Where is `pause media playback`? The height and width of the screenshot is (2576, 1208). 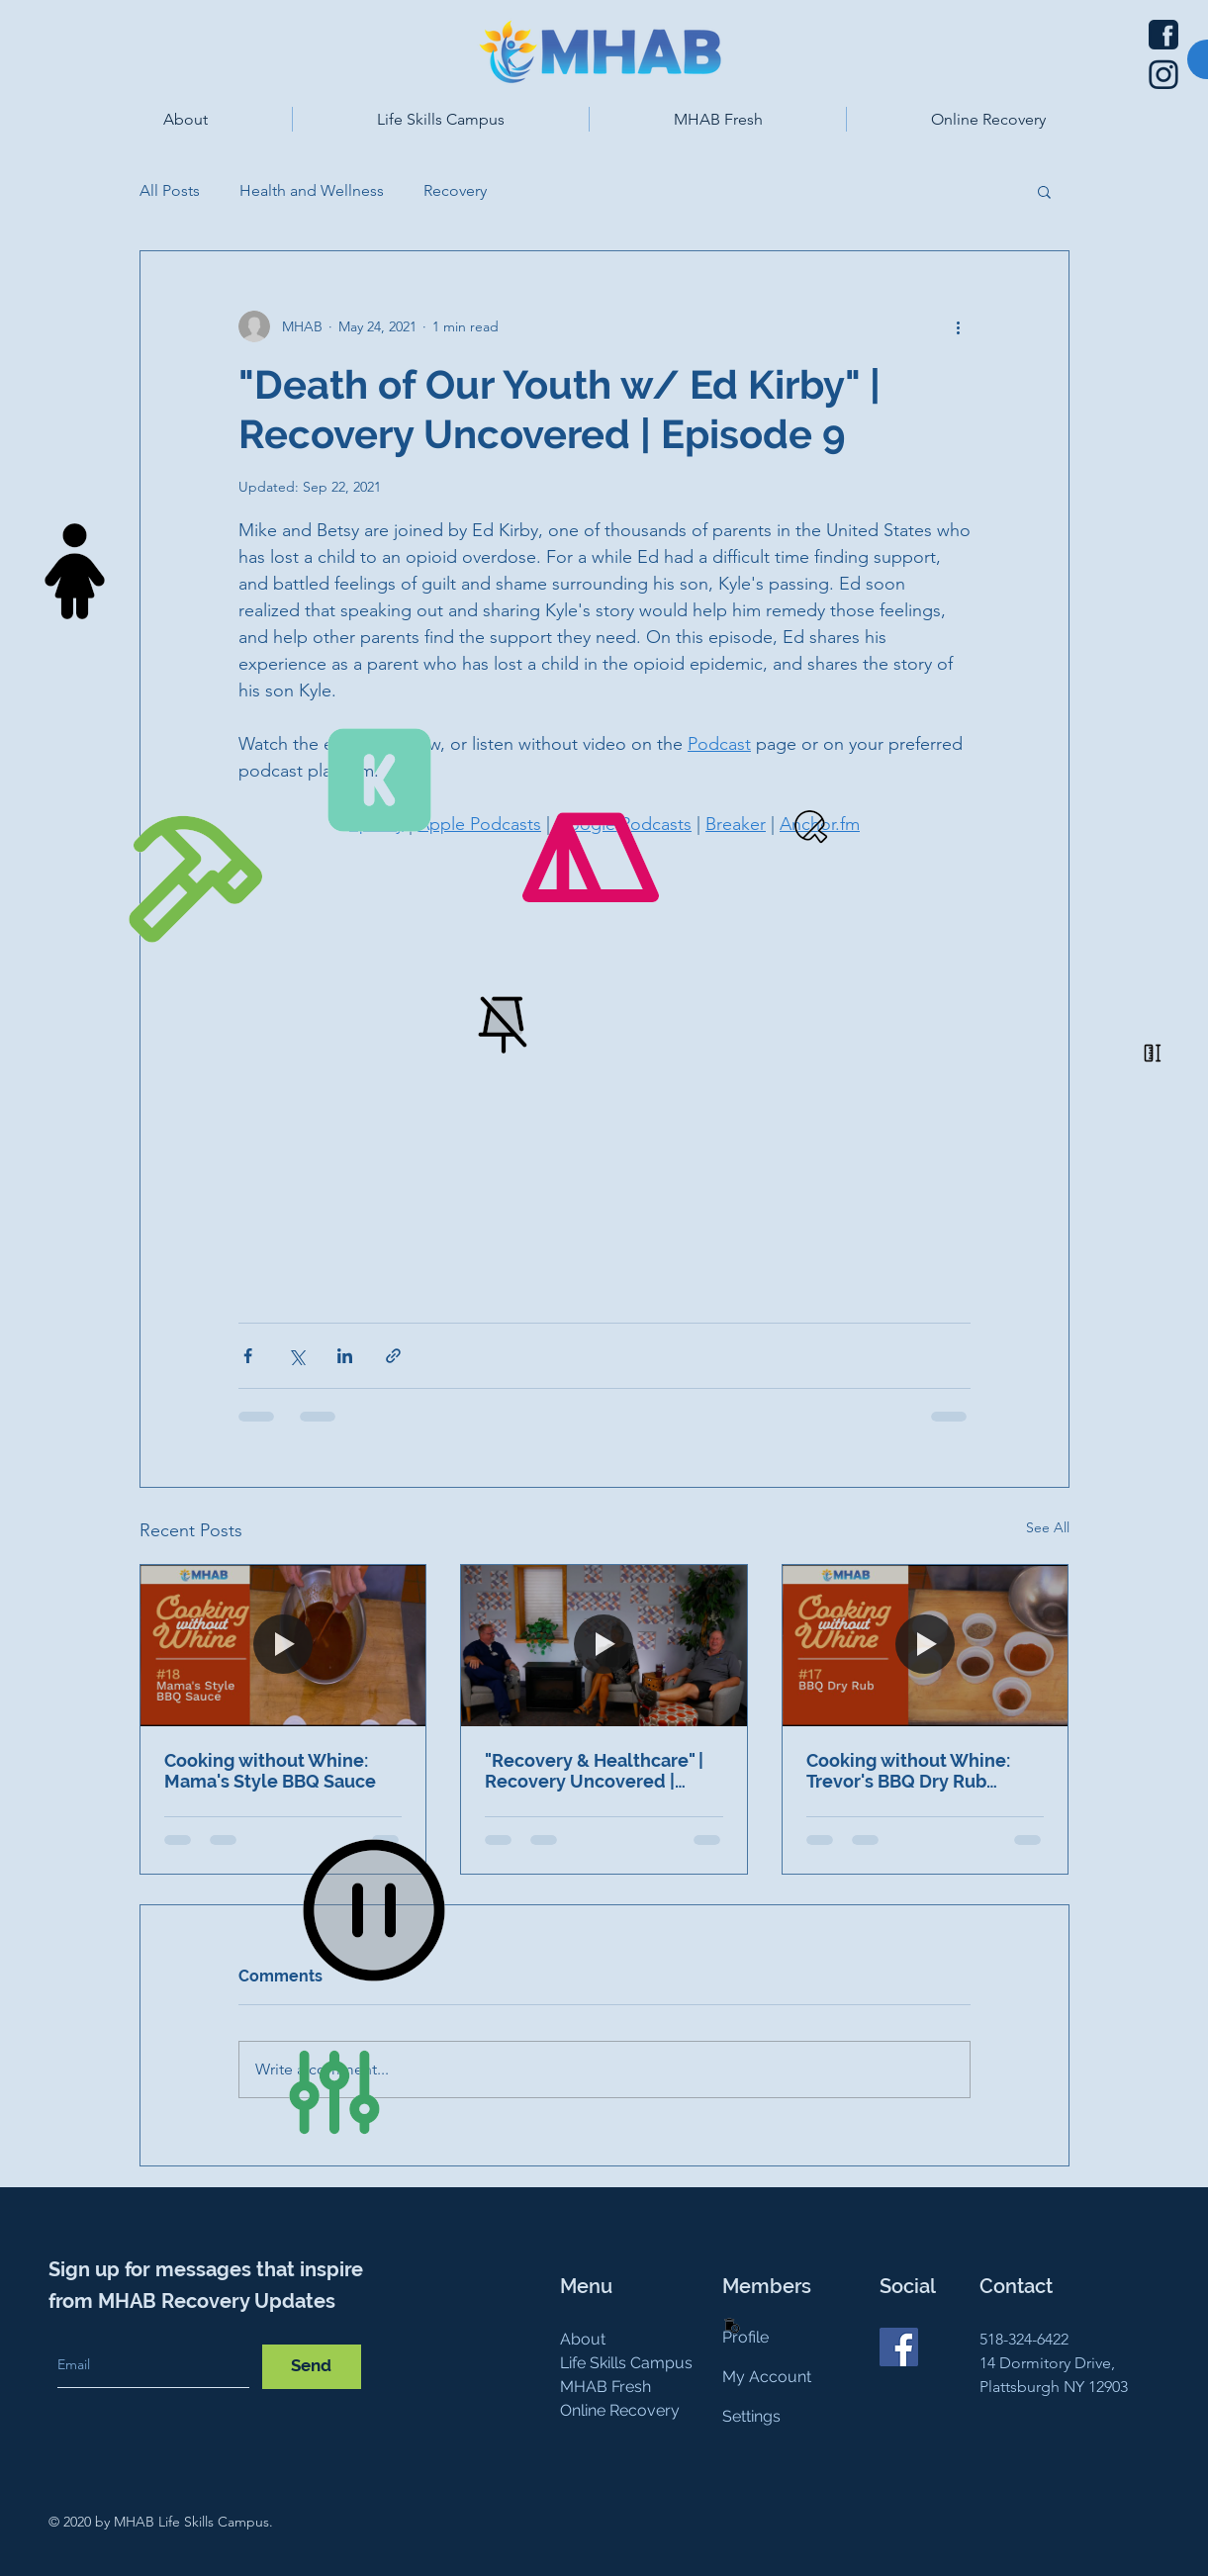
pause media playback is located at coordinates (374, 1910).